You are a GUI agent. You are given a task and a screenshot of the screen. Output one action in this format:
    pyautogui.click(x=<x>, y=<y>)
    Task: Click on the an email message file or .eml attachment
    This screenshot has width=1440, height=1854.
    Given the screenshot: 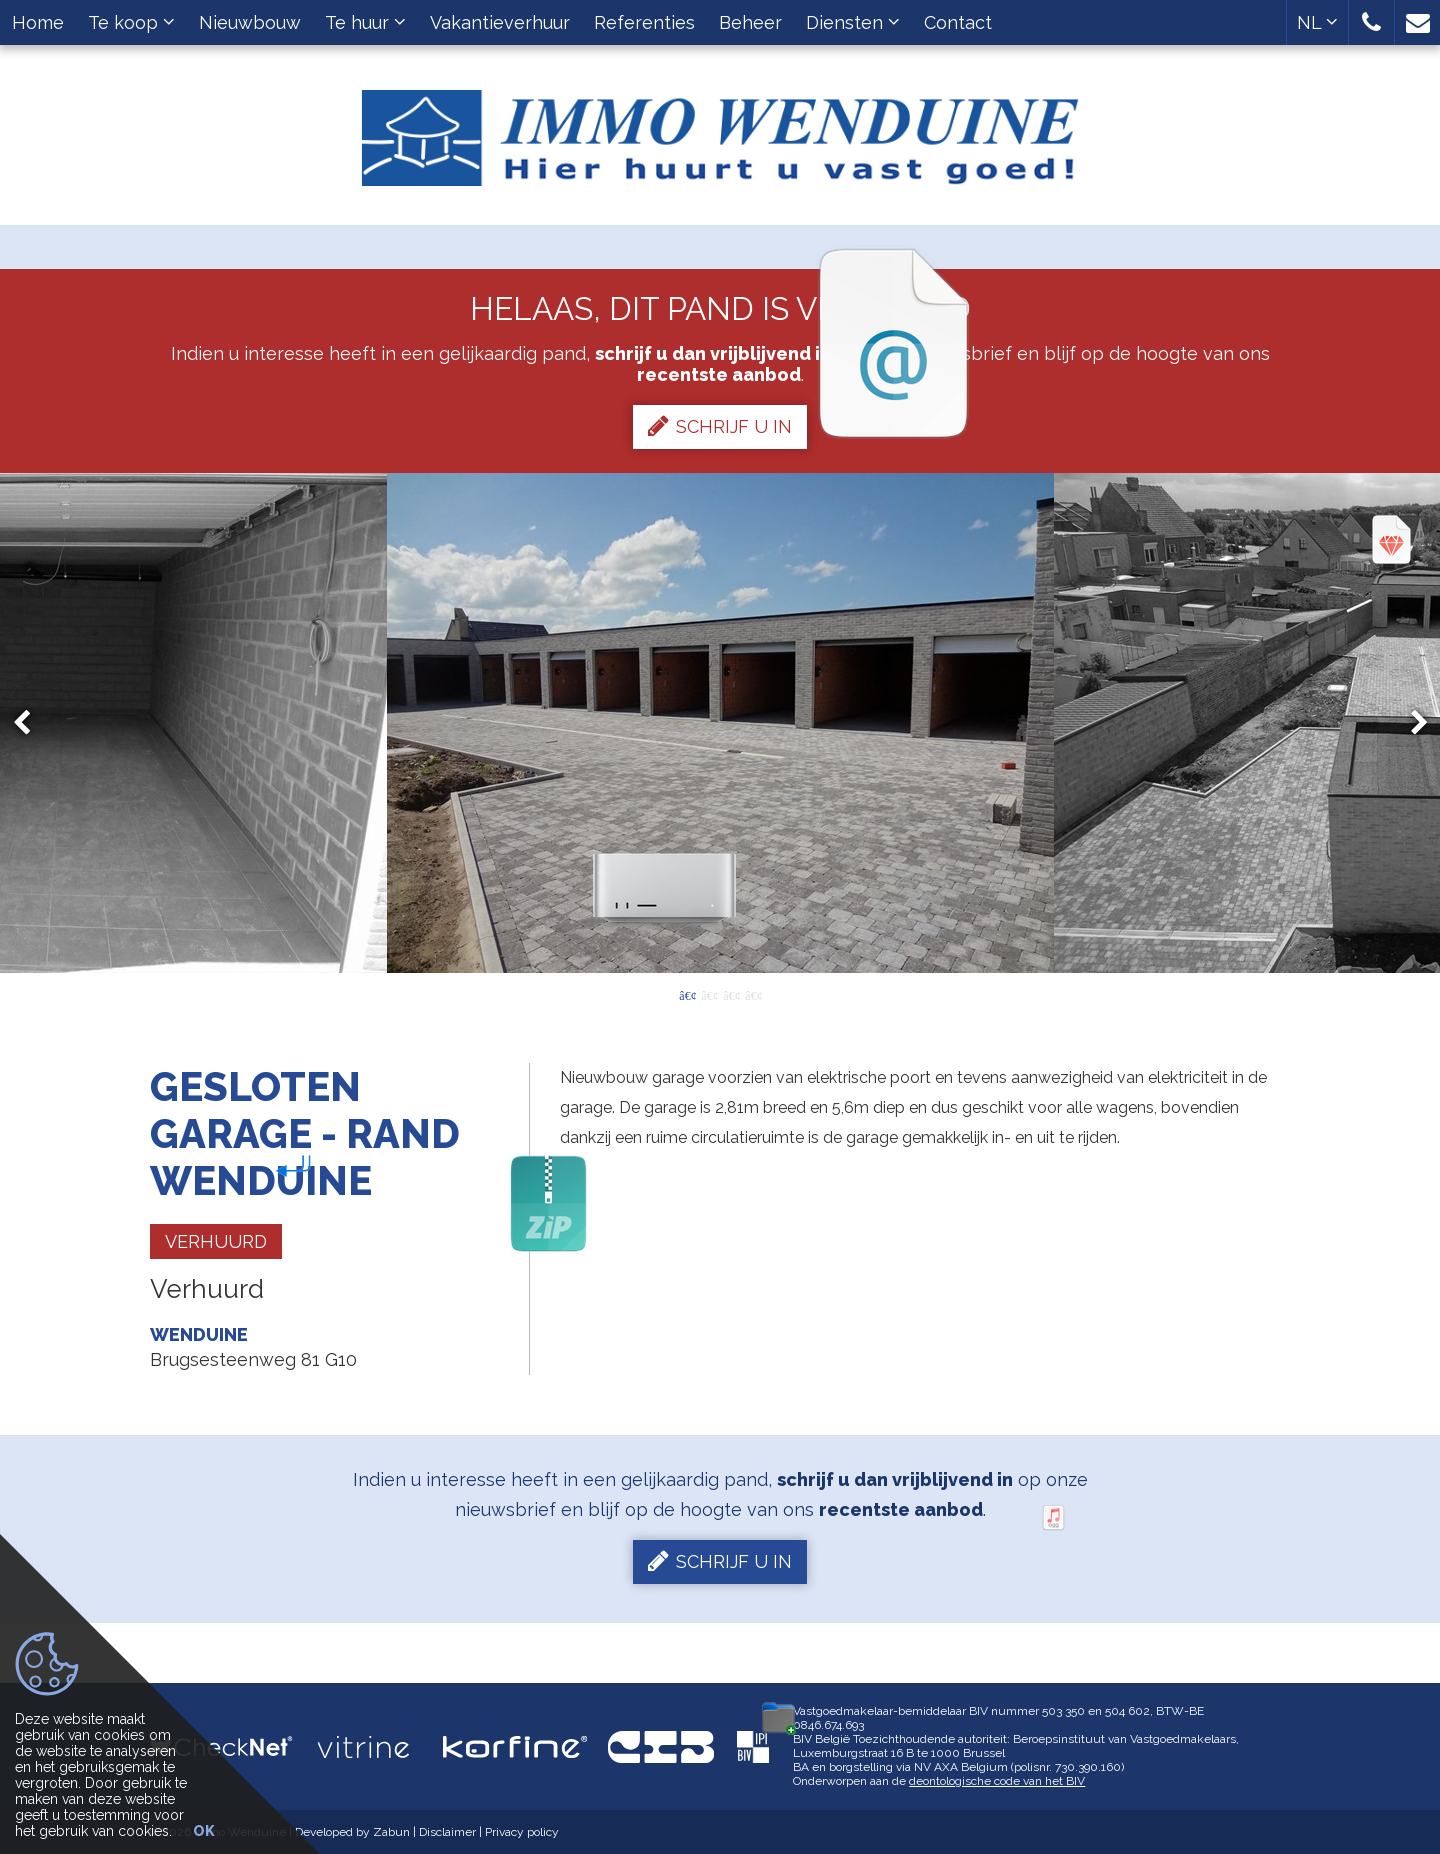 What is the action you would take?
    pyautogui.click(x=893, y=343)
    